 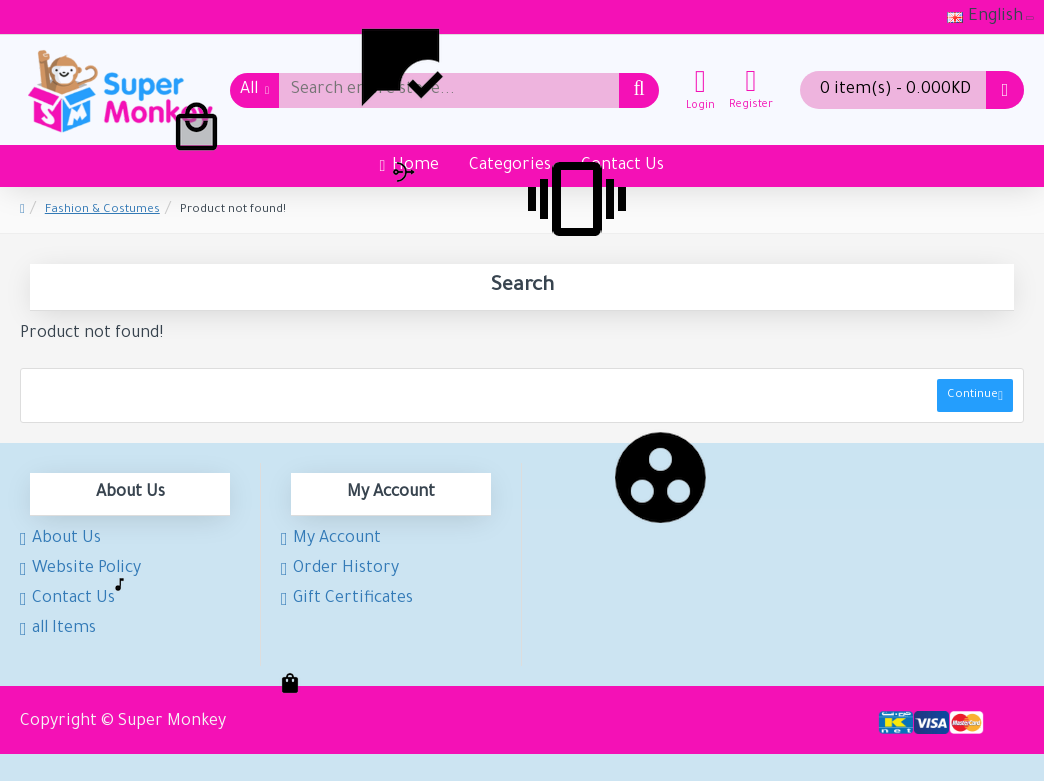 What do you see at coordinates (290, 683) in the screenshot?
I see `view your shopping bag` at bounding box center [290, 683].